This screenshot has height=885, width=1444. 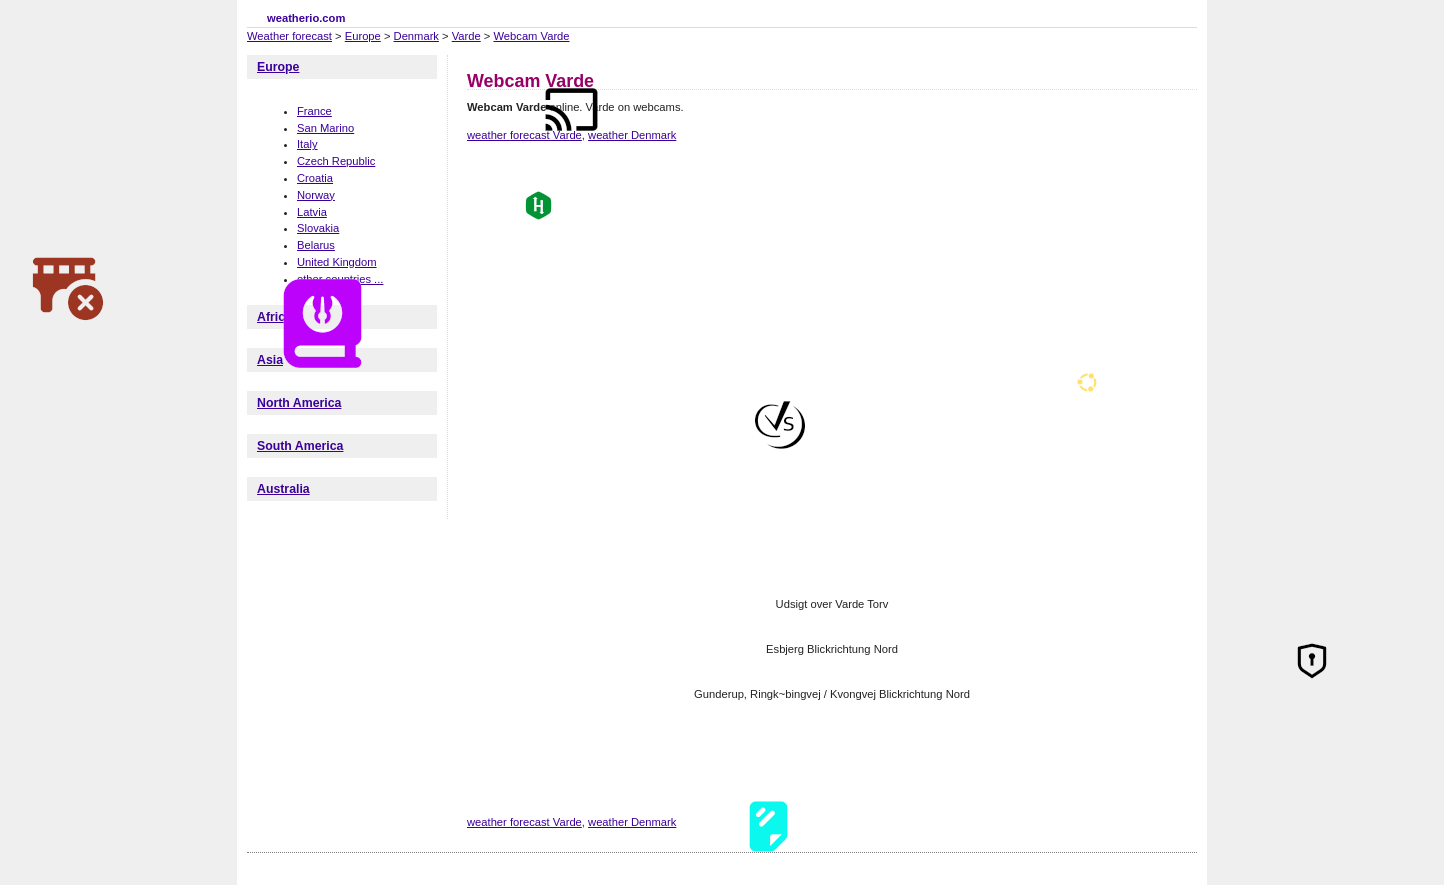 What do you see at coordinates (571, 109) in the screenshot?
I see `cast media to a chromecast device` at bounding box center [571, 109].